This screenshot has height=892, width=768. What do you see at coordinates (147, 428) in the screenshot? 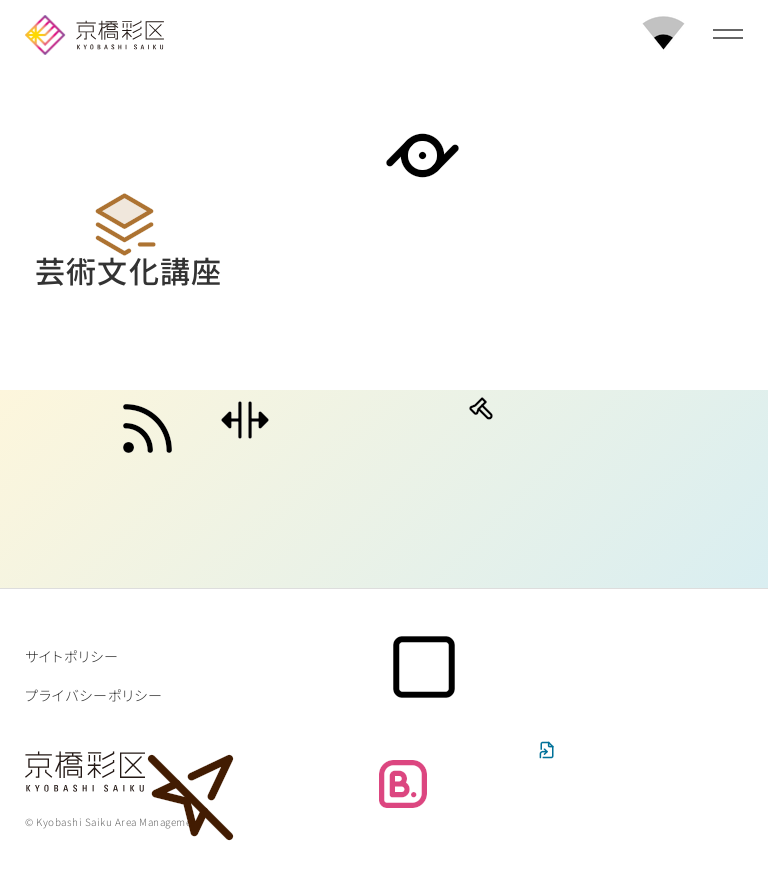
I see `subscribe to RSS feed` at bounding box center [147, 428].